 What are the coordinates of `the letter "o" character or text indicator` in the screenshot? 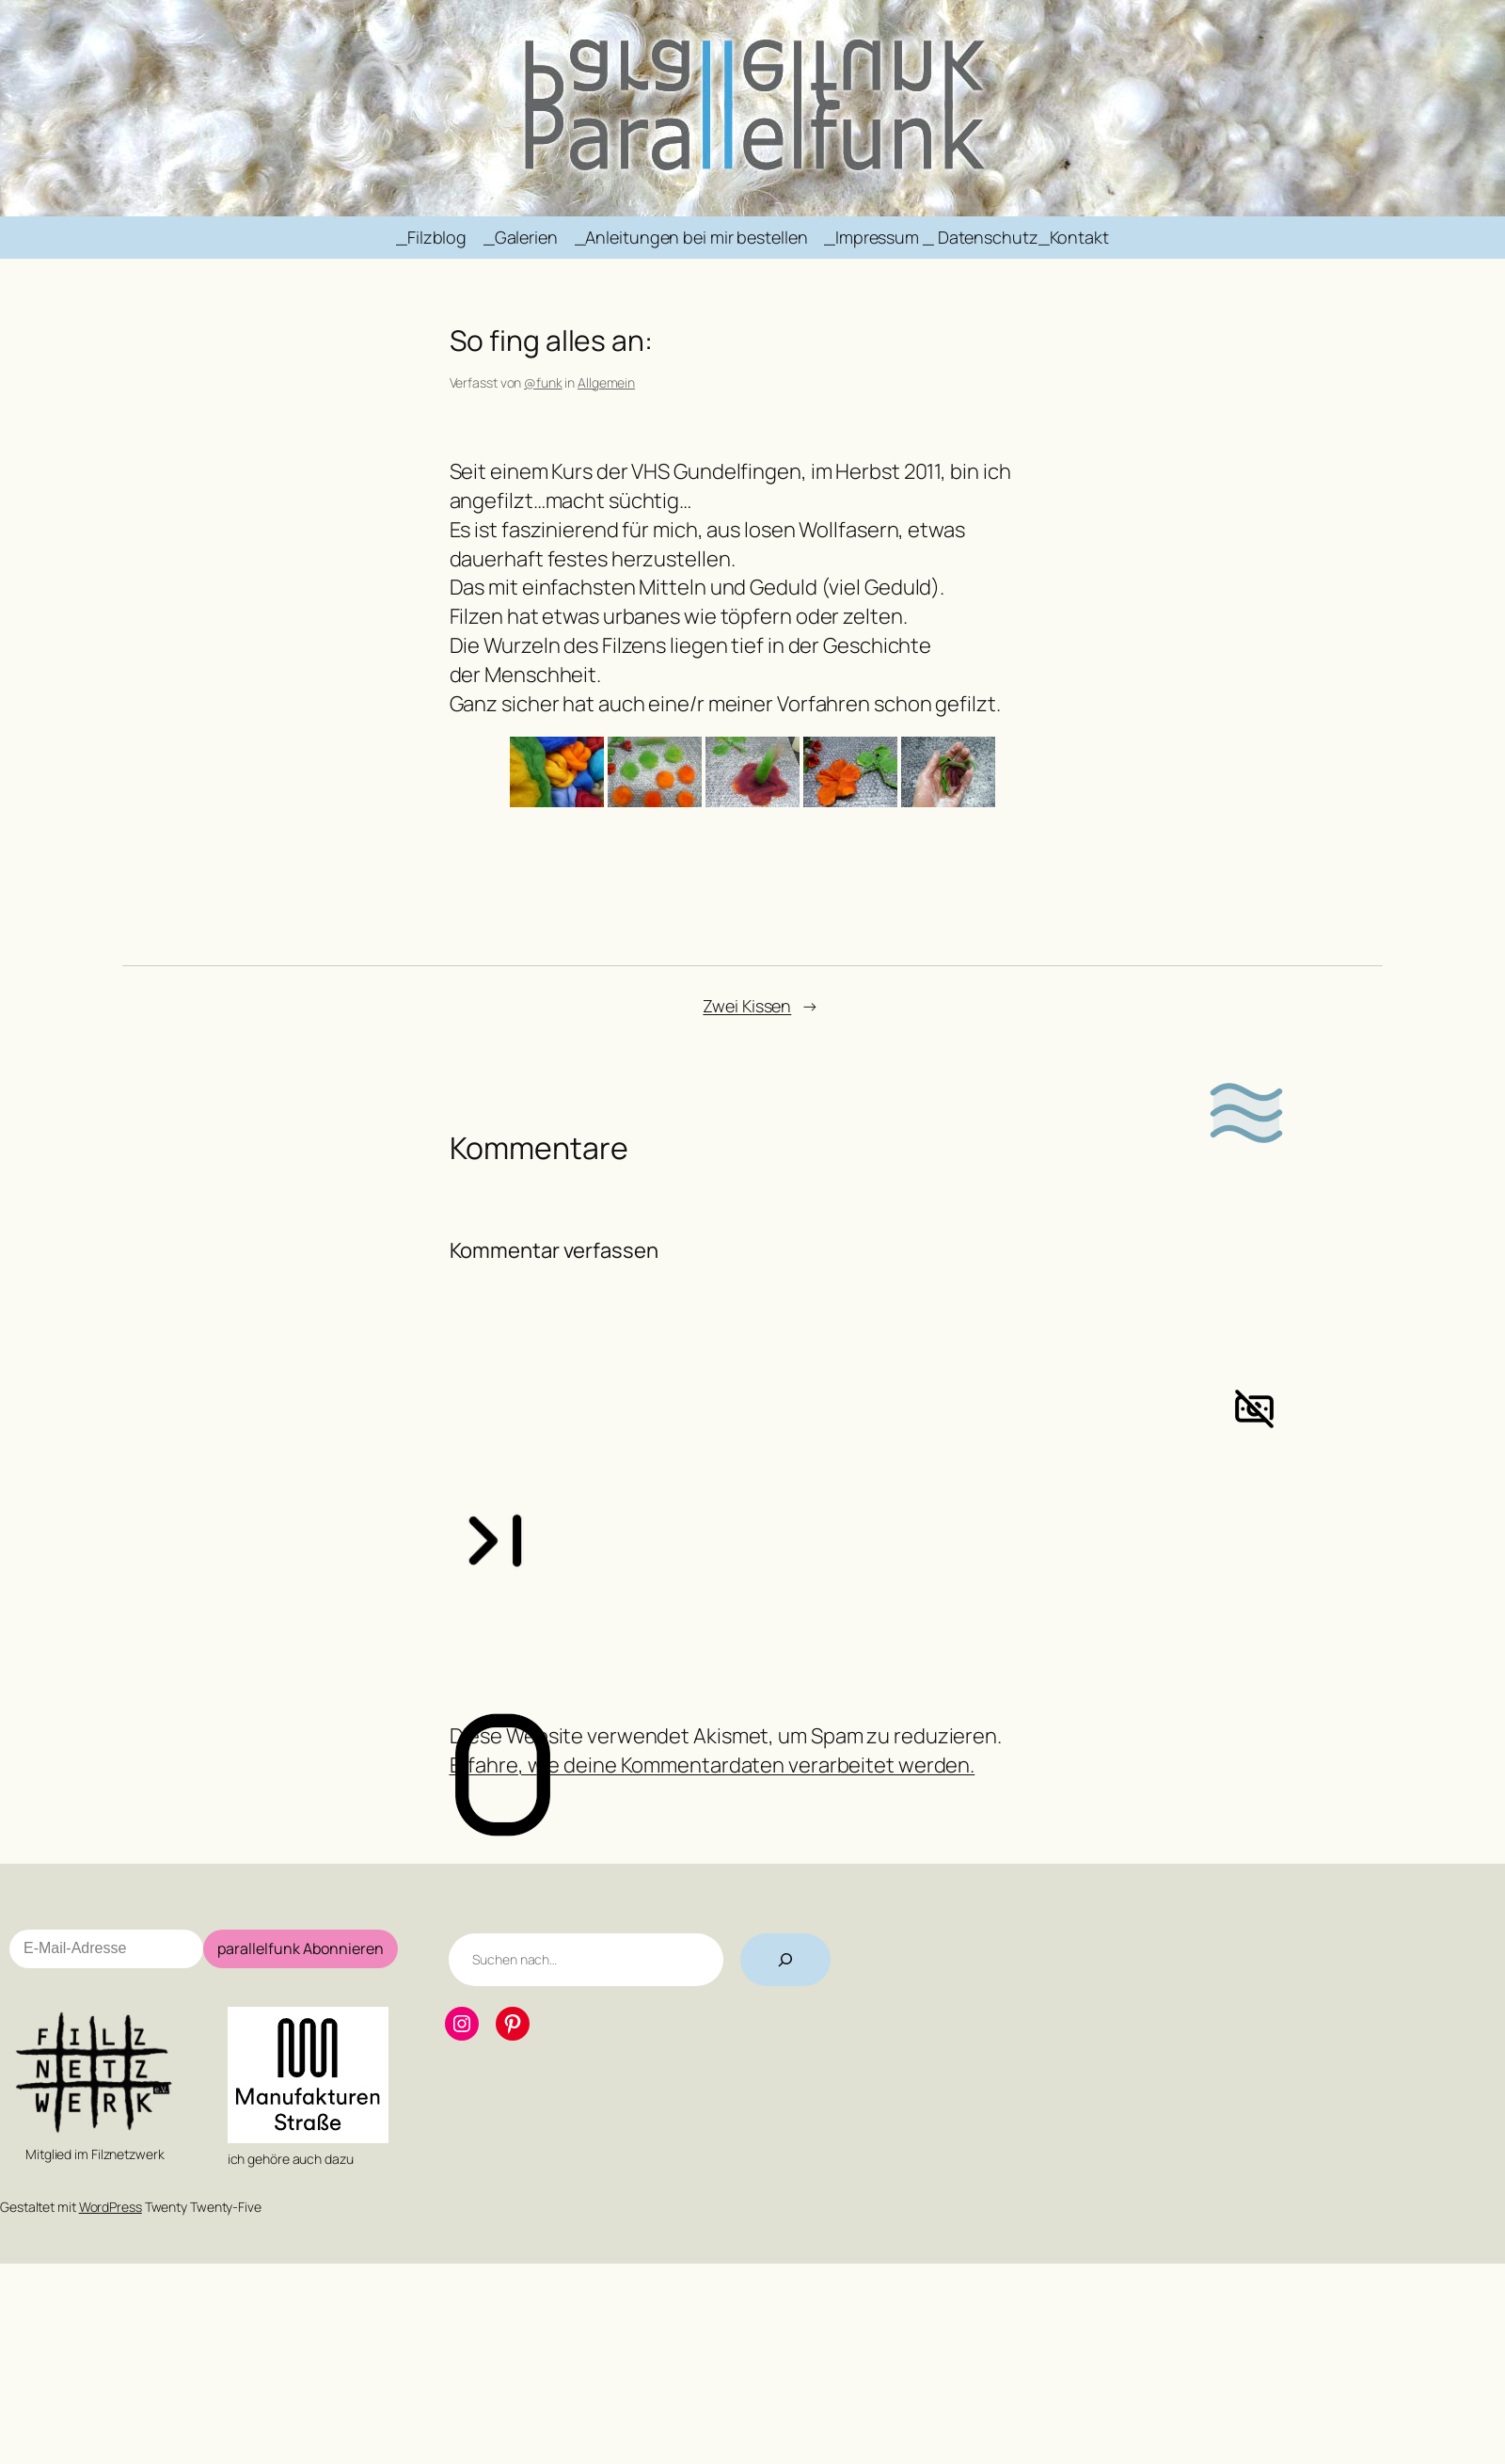 It's located at (502, 1774).